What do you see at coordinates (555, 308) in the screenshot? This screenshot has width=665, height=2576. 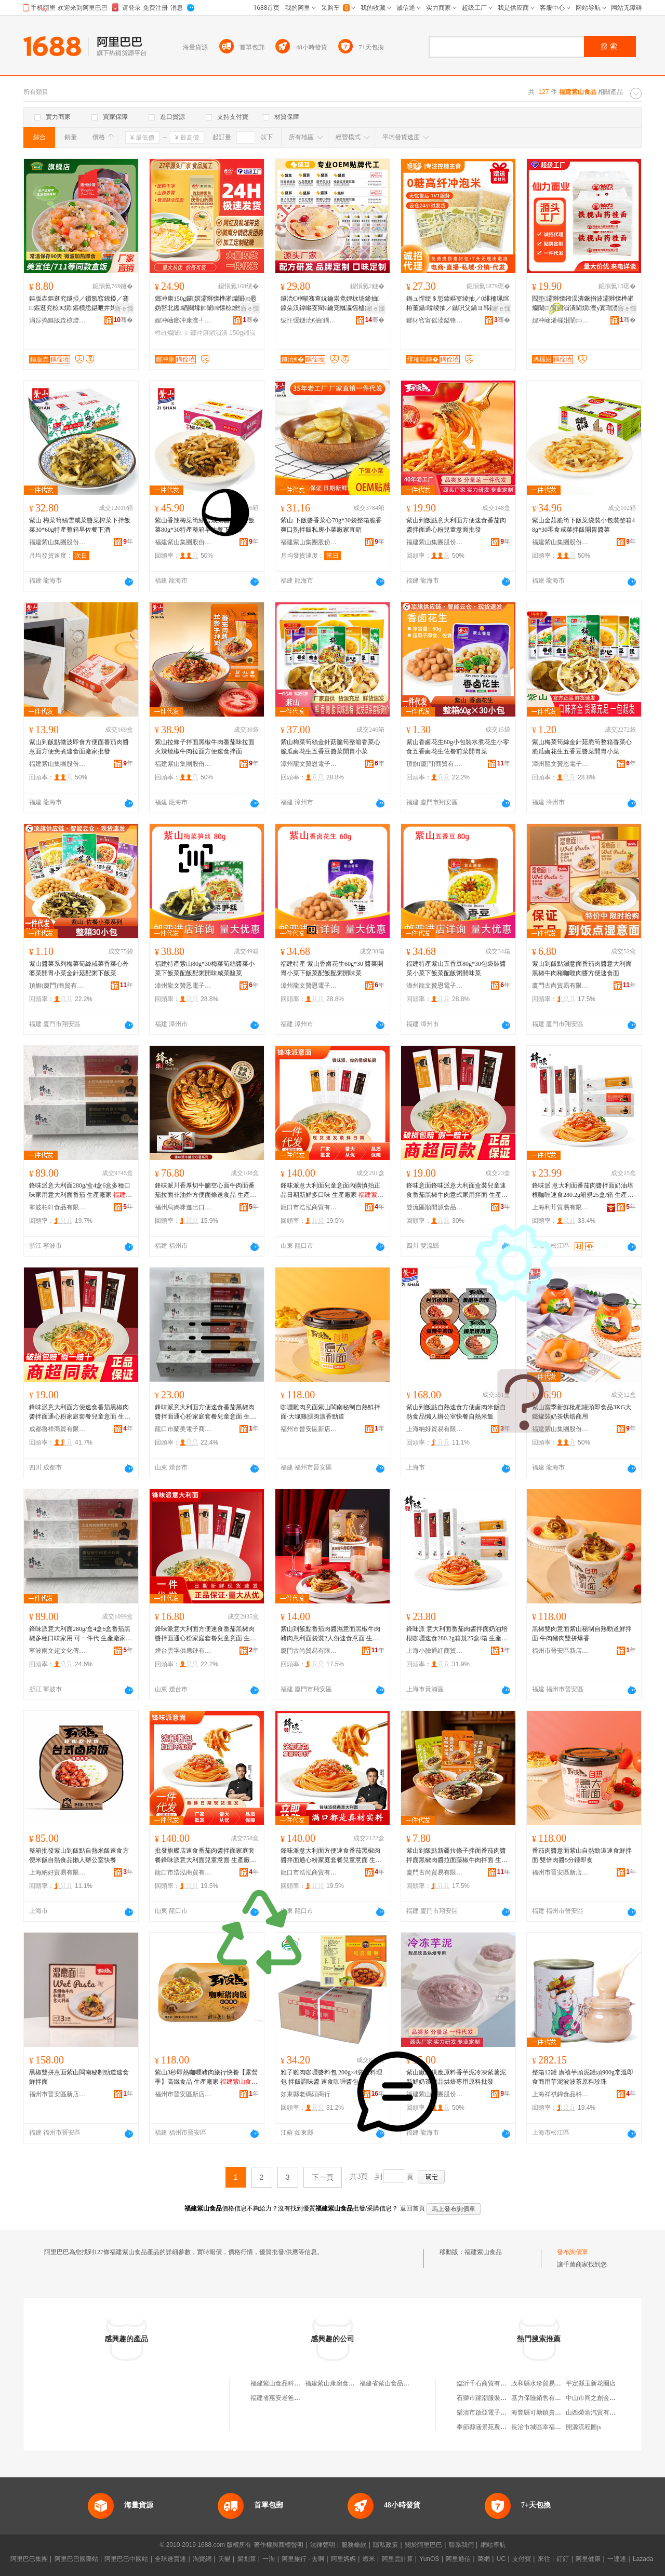 I see `access security or authentication settings` at bounding box center [555, 308].